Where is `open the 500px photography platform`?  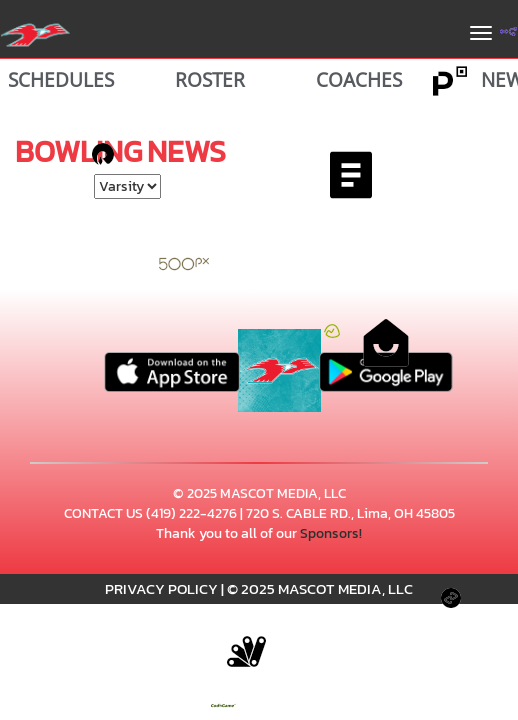
open the 500px photography platform is located at coordinates (184, 264).